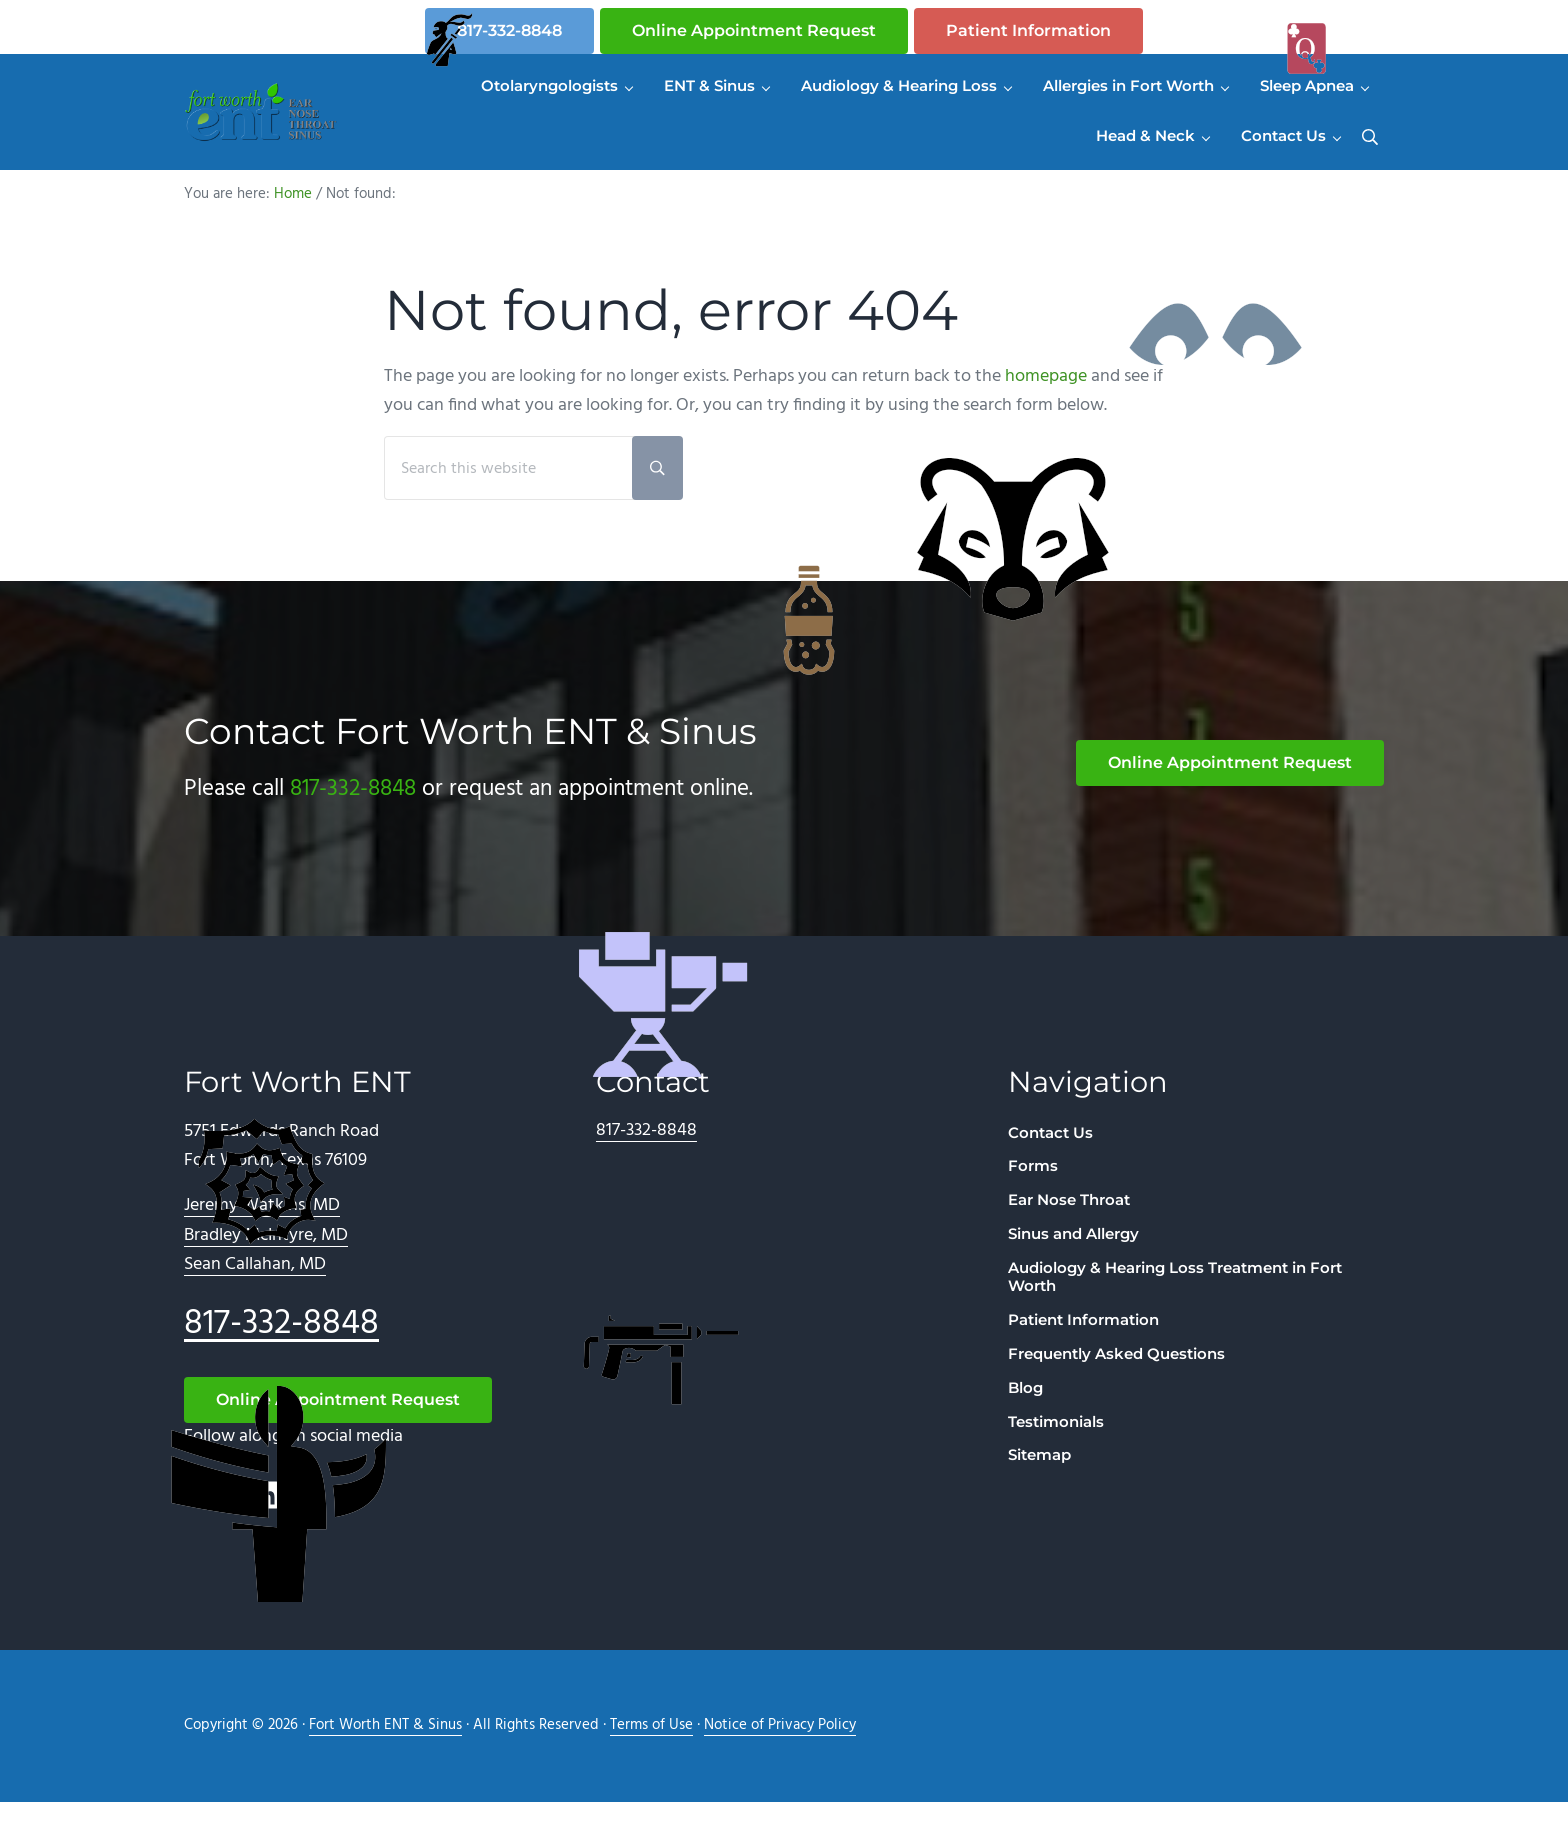  What do you see at coordinates (809, 620) in the screenshot?
I see `select a beverage or drink item` at bounding box center [809, 620].